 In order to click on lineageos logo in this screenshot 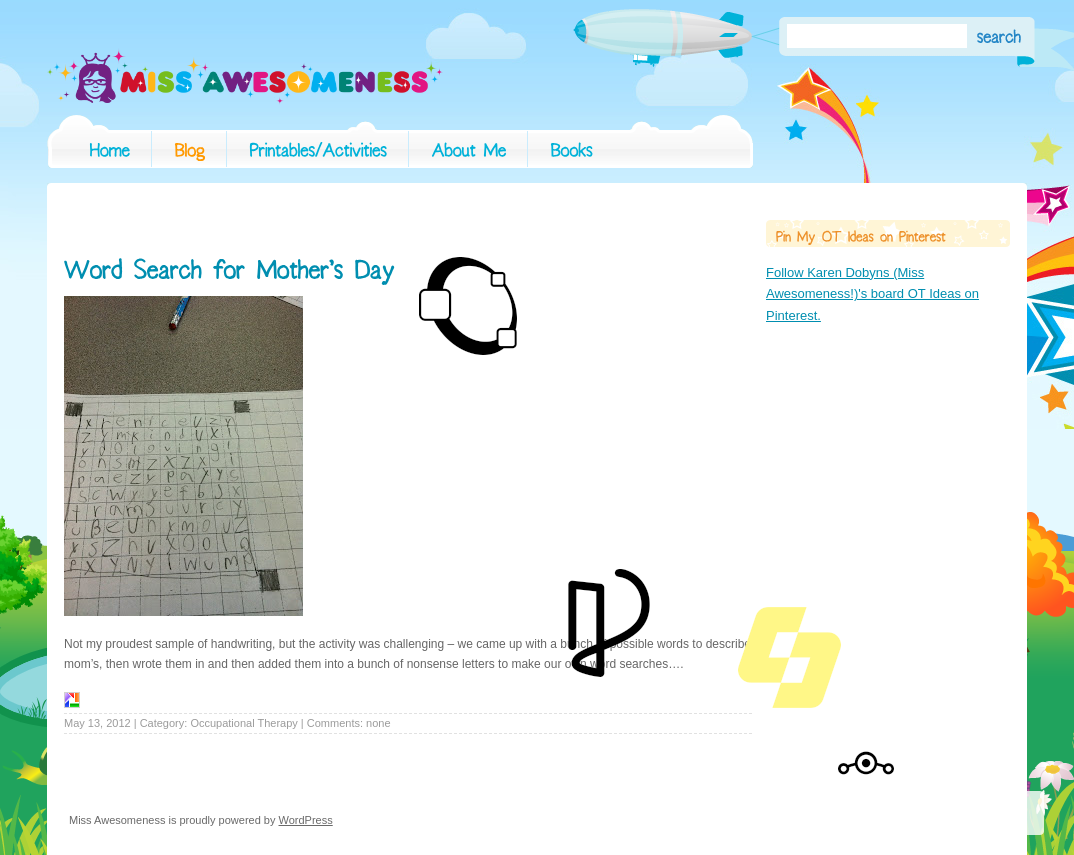, I will do `click(866, 763)`.